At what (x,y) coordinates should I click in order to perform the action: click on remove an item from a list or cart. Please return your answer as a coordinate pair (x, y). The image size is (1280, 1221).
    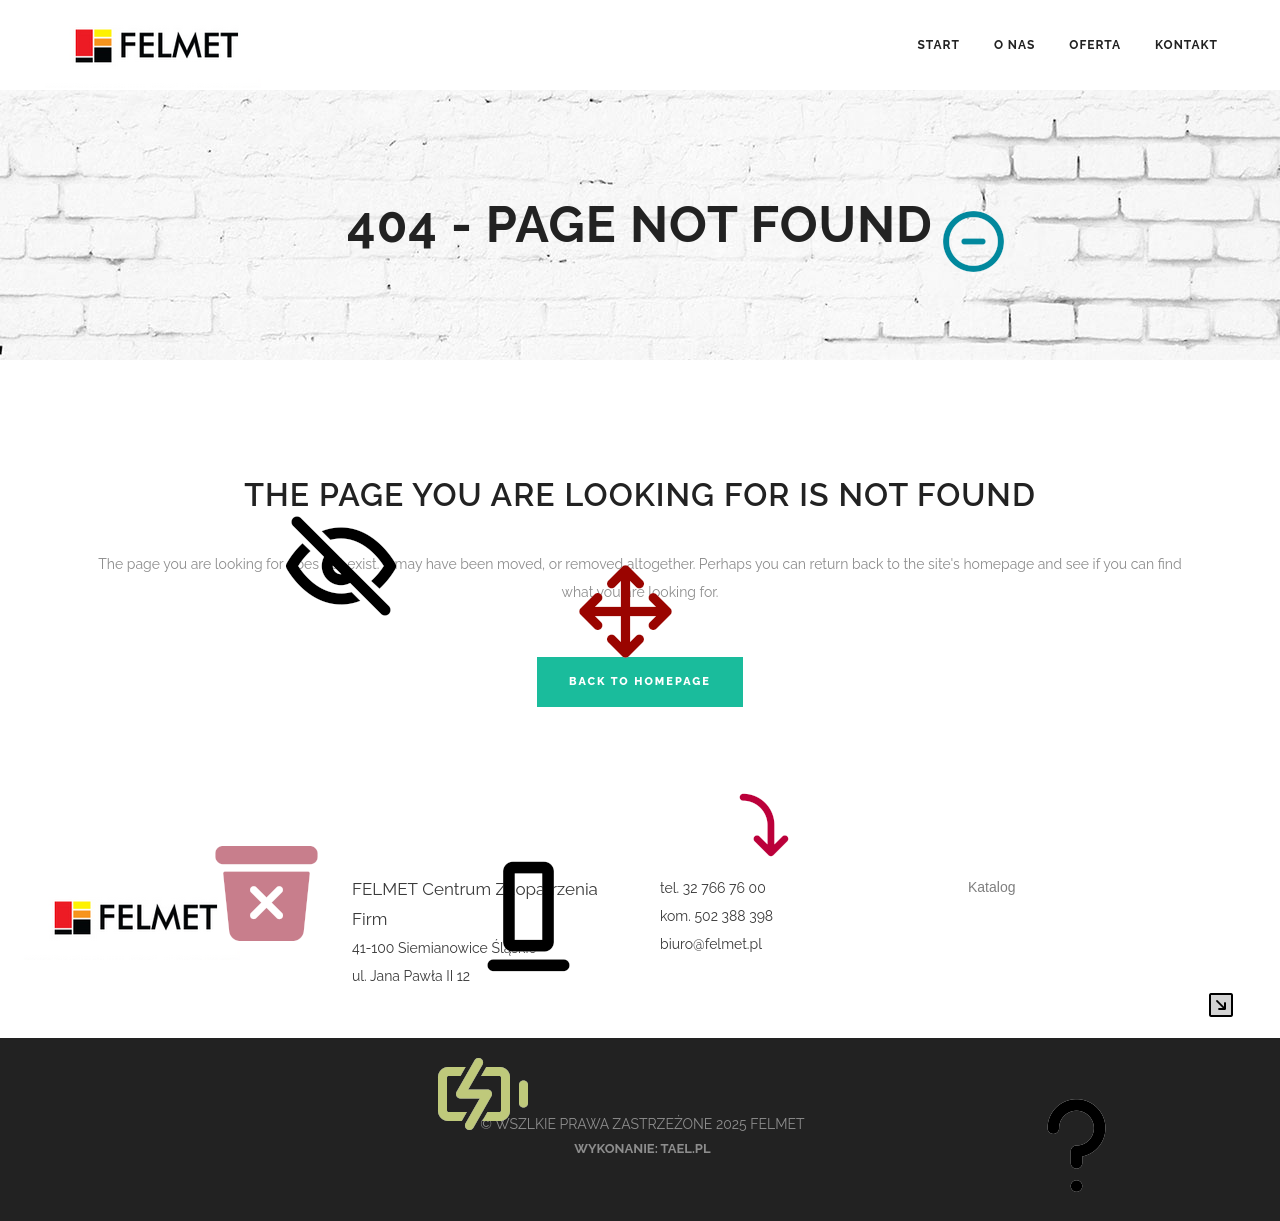
    Looking at the image, I should click on (973, 241).